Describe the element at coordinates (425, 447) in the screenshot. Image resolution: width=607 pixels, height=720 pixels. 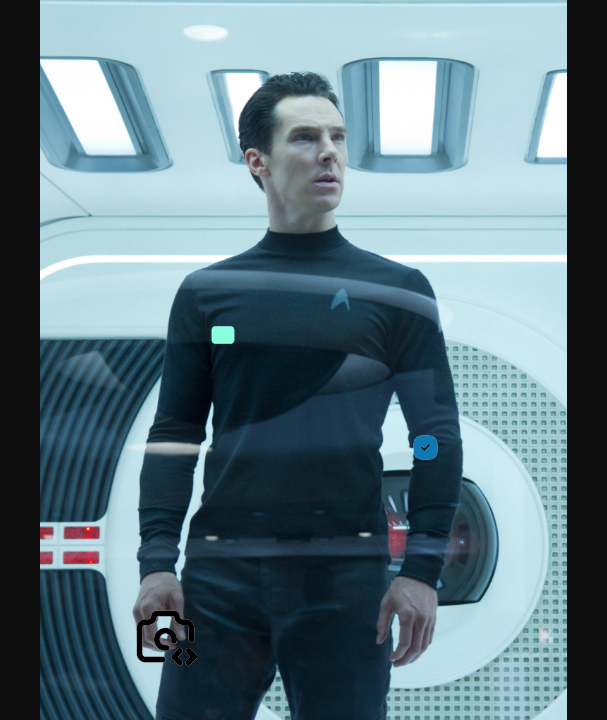
I see `mark task as complete` at that location.